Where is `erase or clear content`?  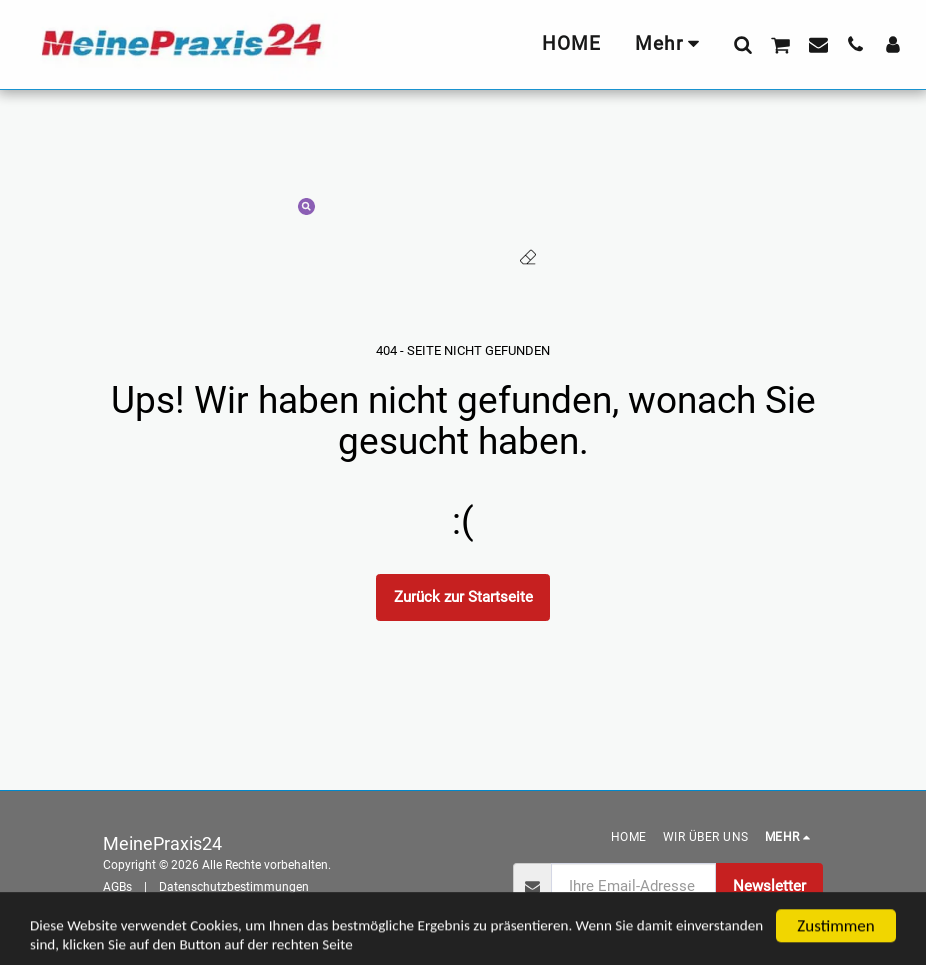
erase or clear content is located at coordinates (528, 257).